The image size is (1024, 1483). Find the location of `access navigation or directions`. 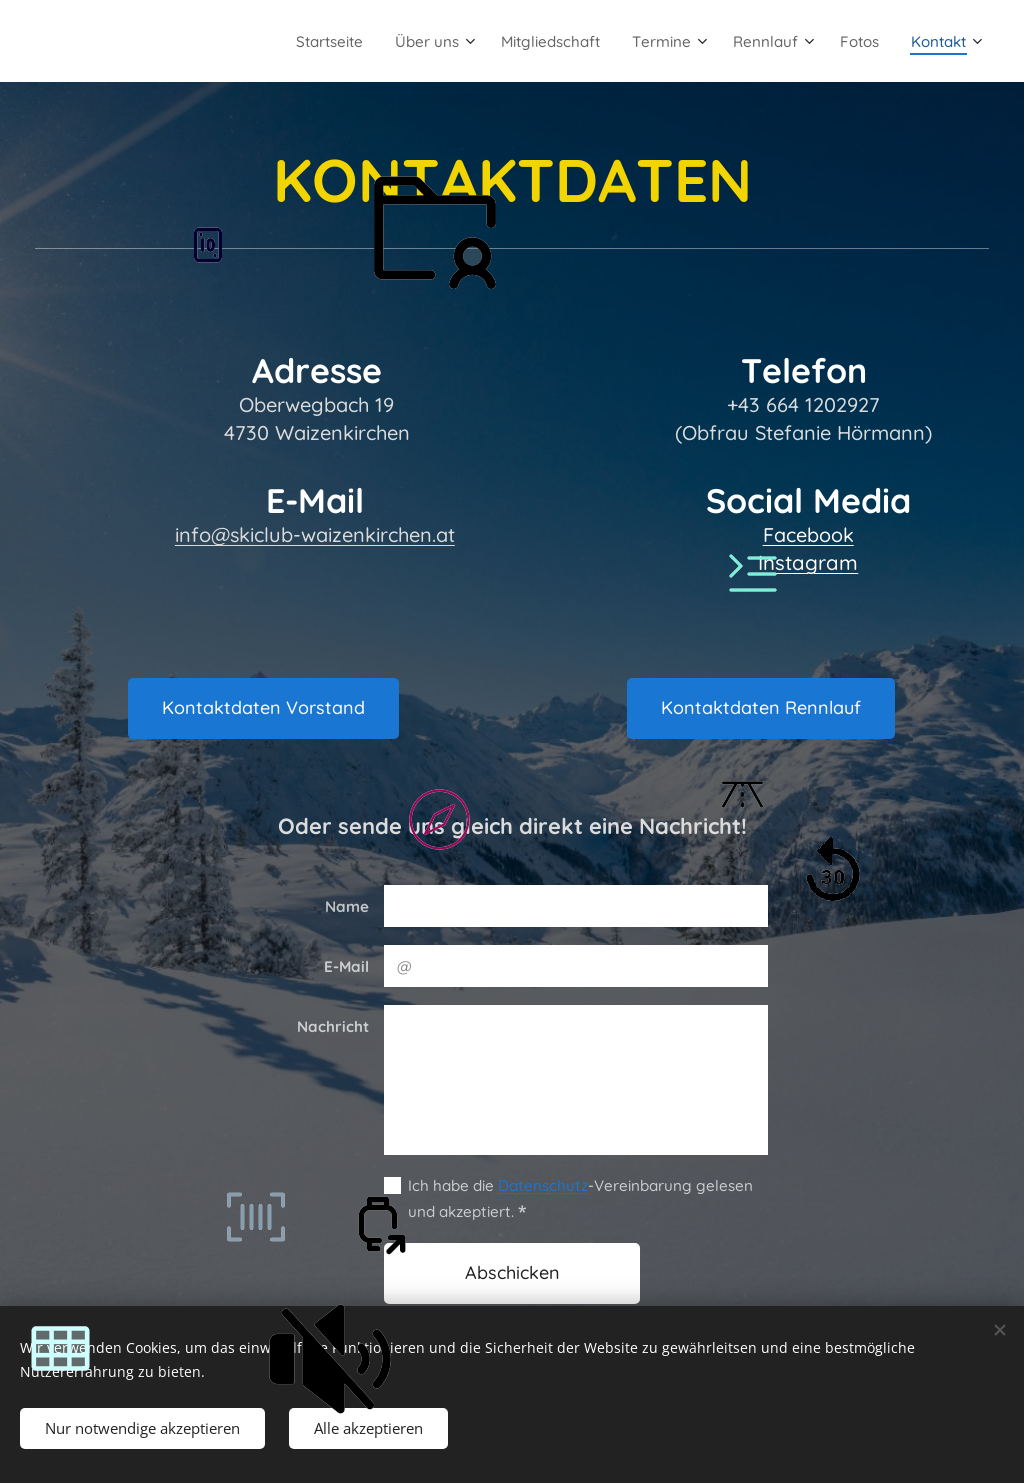

access navigation or directions is located at coordinates (439, 819).